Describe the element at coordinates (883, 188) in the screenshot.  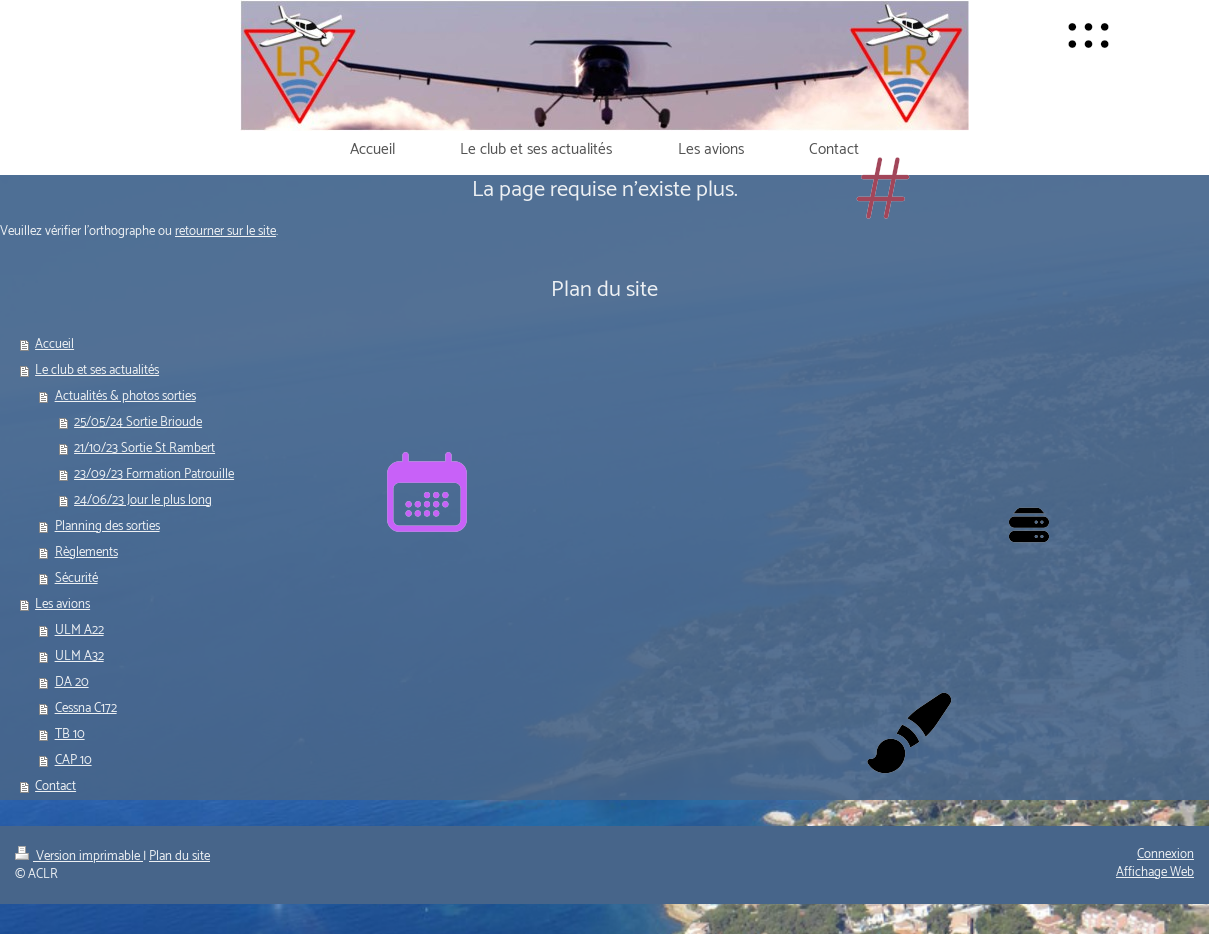
I see `add or search hashtags` at that location.